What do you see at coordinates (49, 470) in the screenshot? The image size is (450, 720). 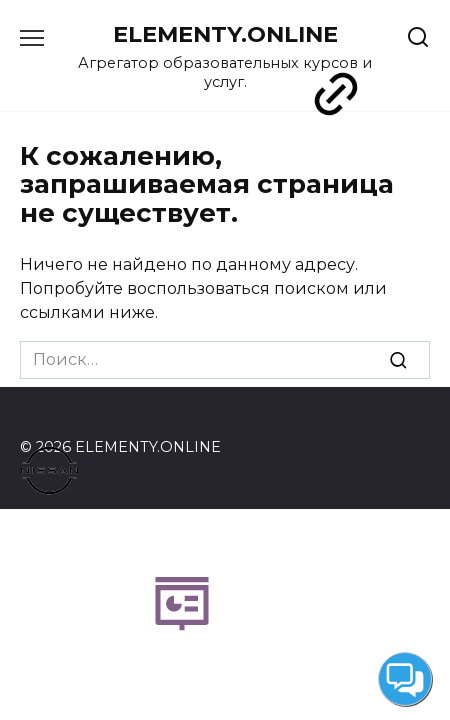 I see `nissan brand logo` at bounding box center [49, 470].